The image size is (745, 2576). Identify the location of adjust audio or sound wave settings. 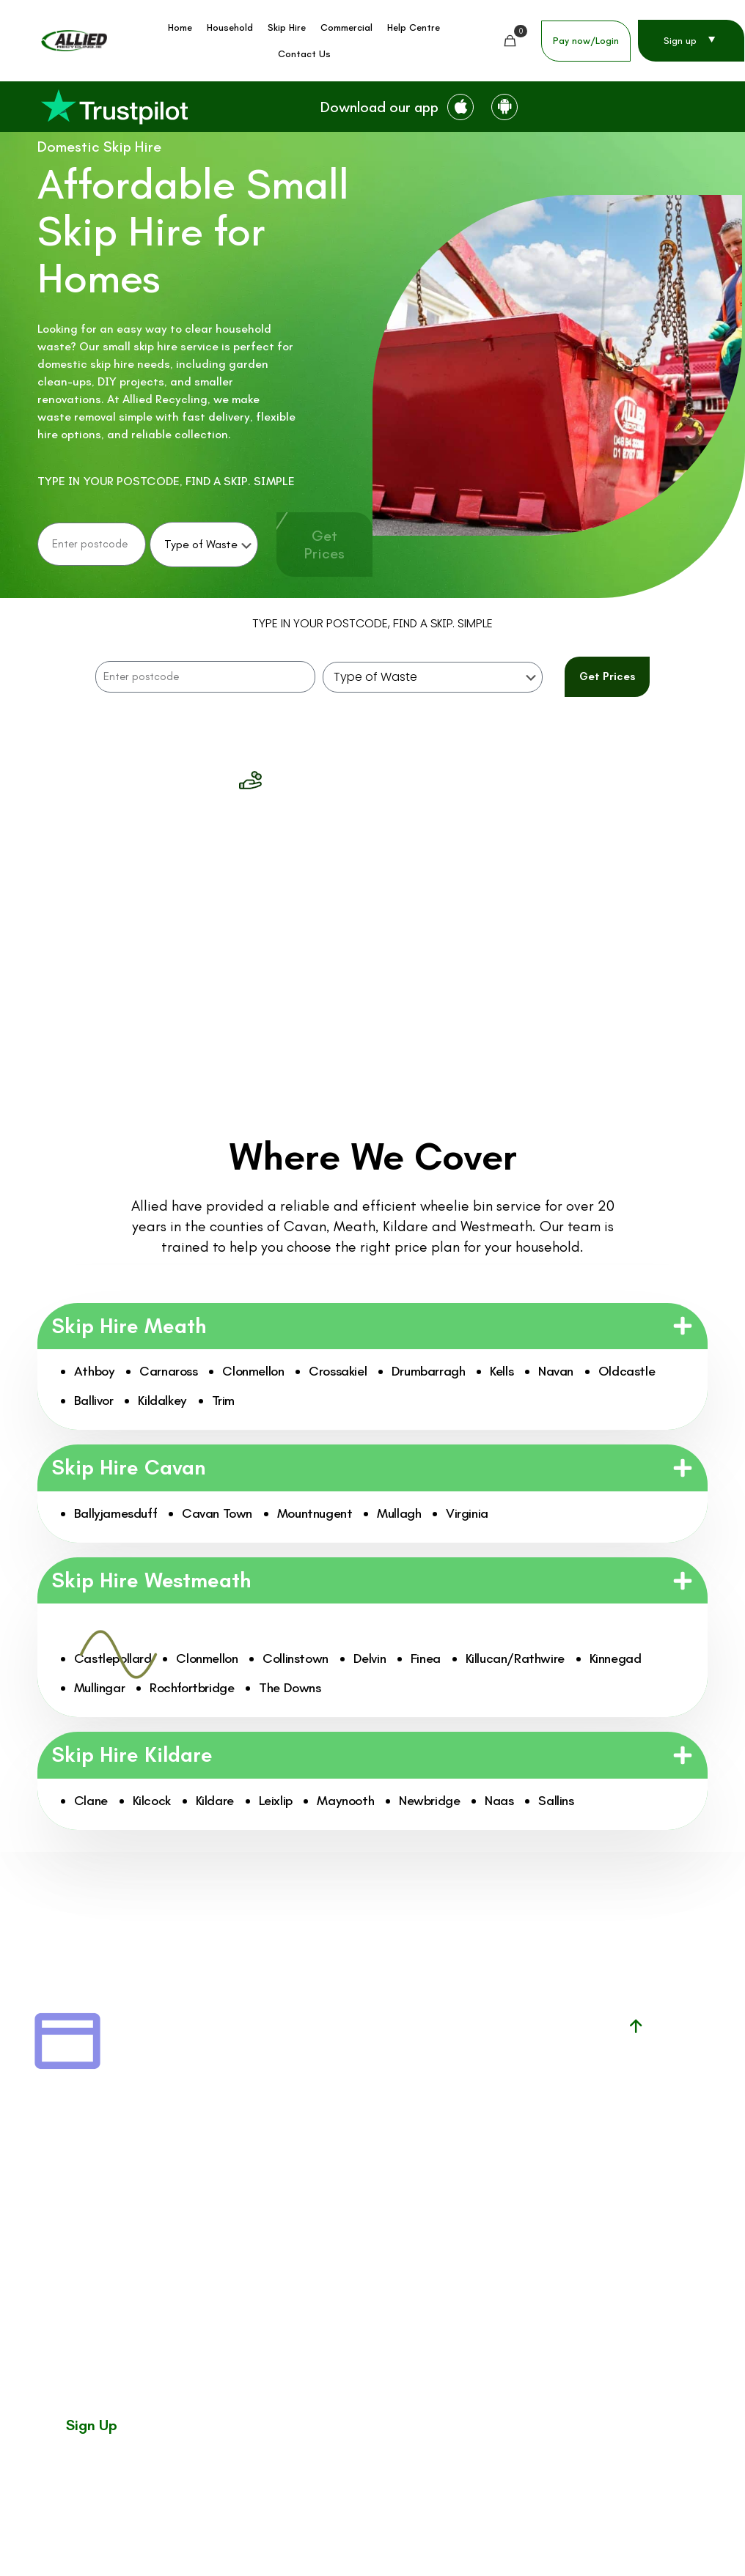
(118, 1654).